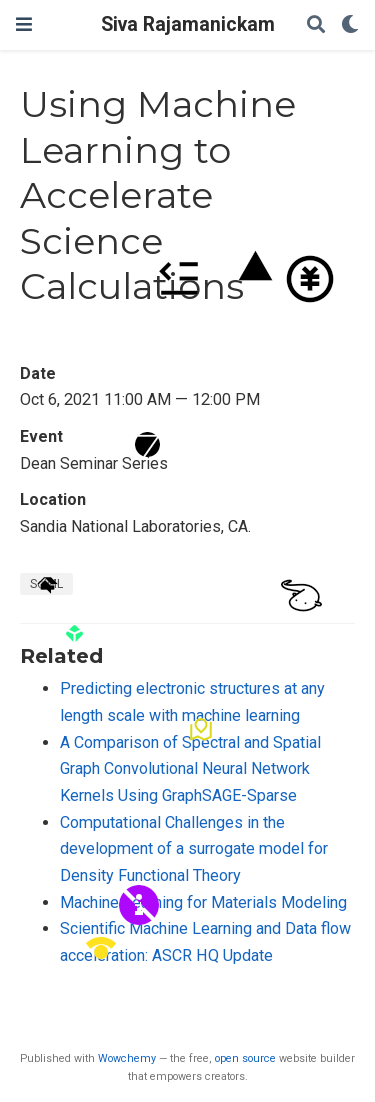  I want to click on support creators on afdian, so click(301, 595).